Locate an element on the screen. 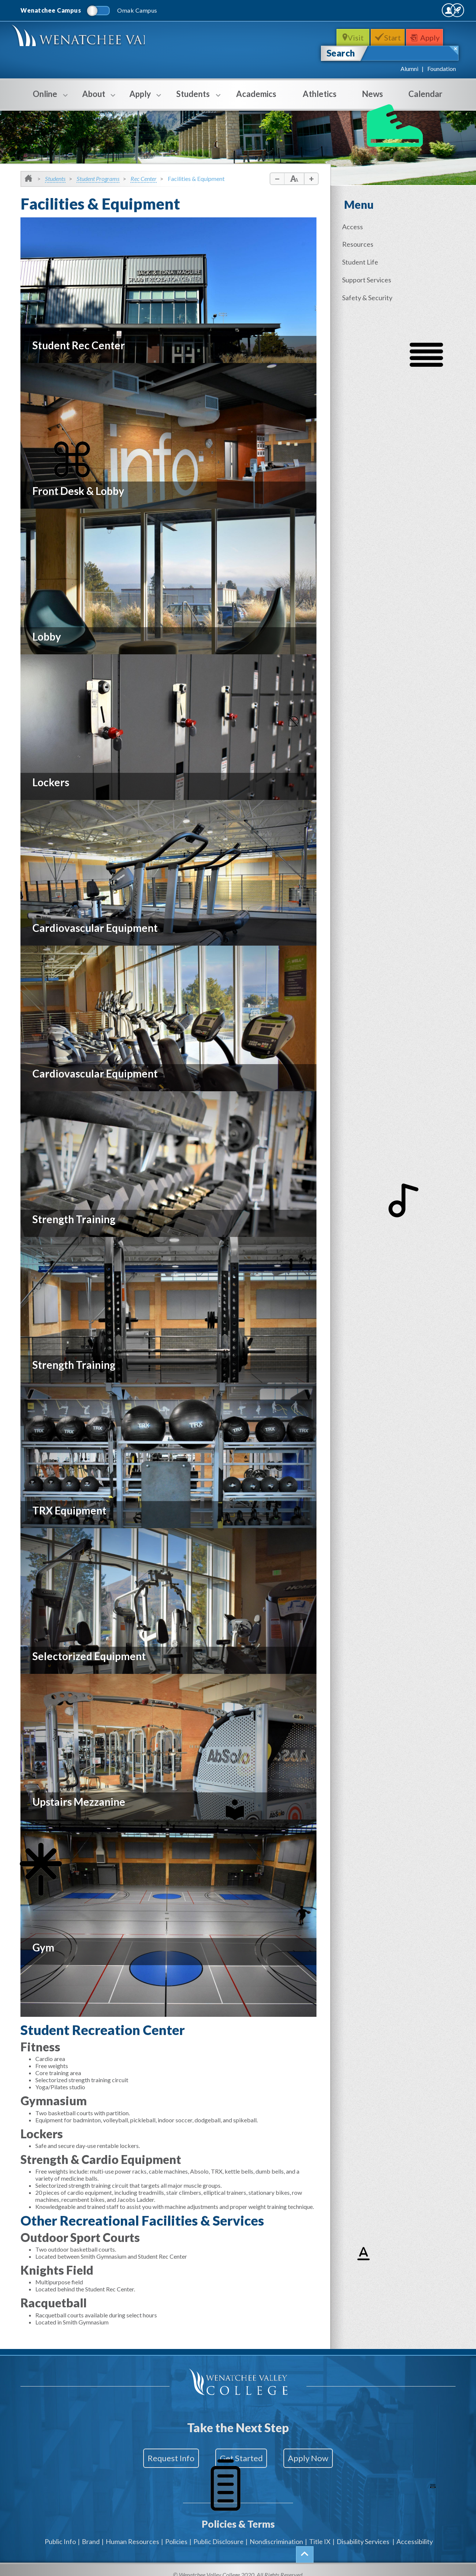 Image resolution: width=476 pixels, height=2576 pixels. change text formatting options is located at coordinates (363, 2254).